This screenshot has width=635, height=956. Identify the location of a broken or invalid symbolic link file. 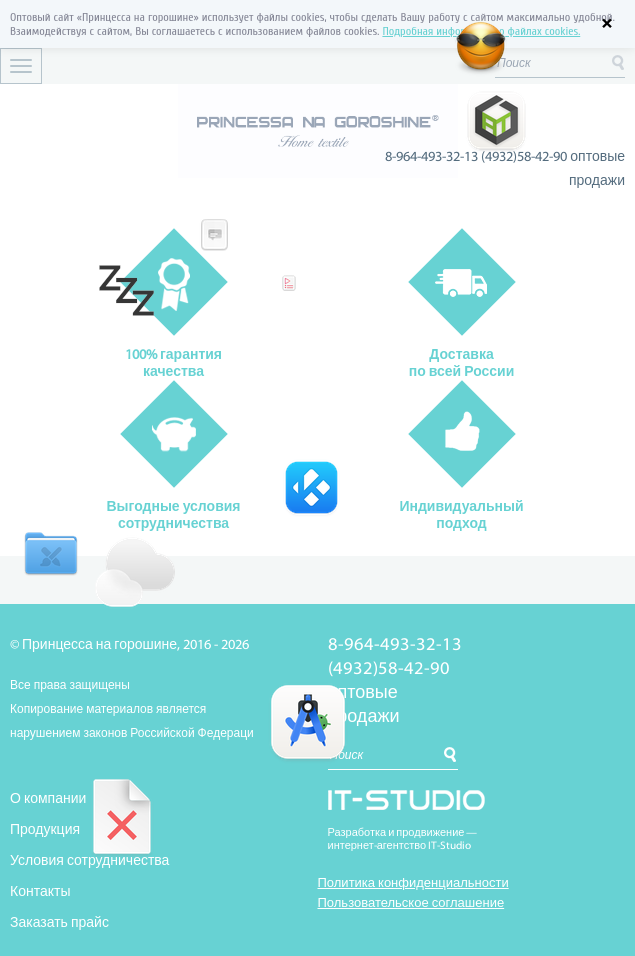
(122, 818).